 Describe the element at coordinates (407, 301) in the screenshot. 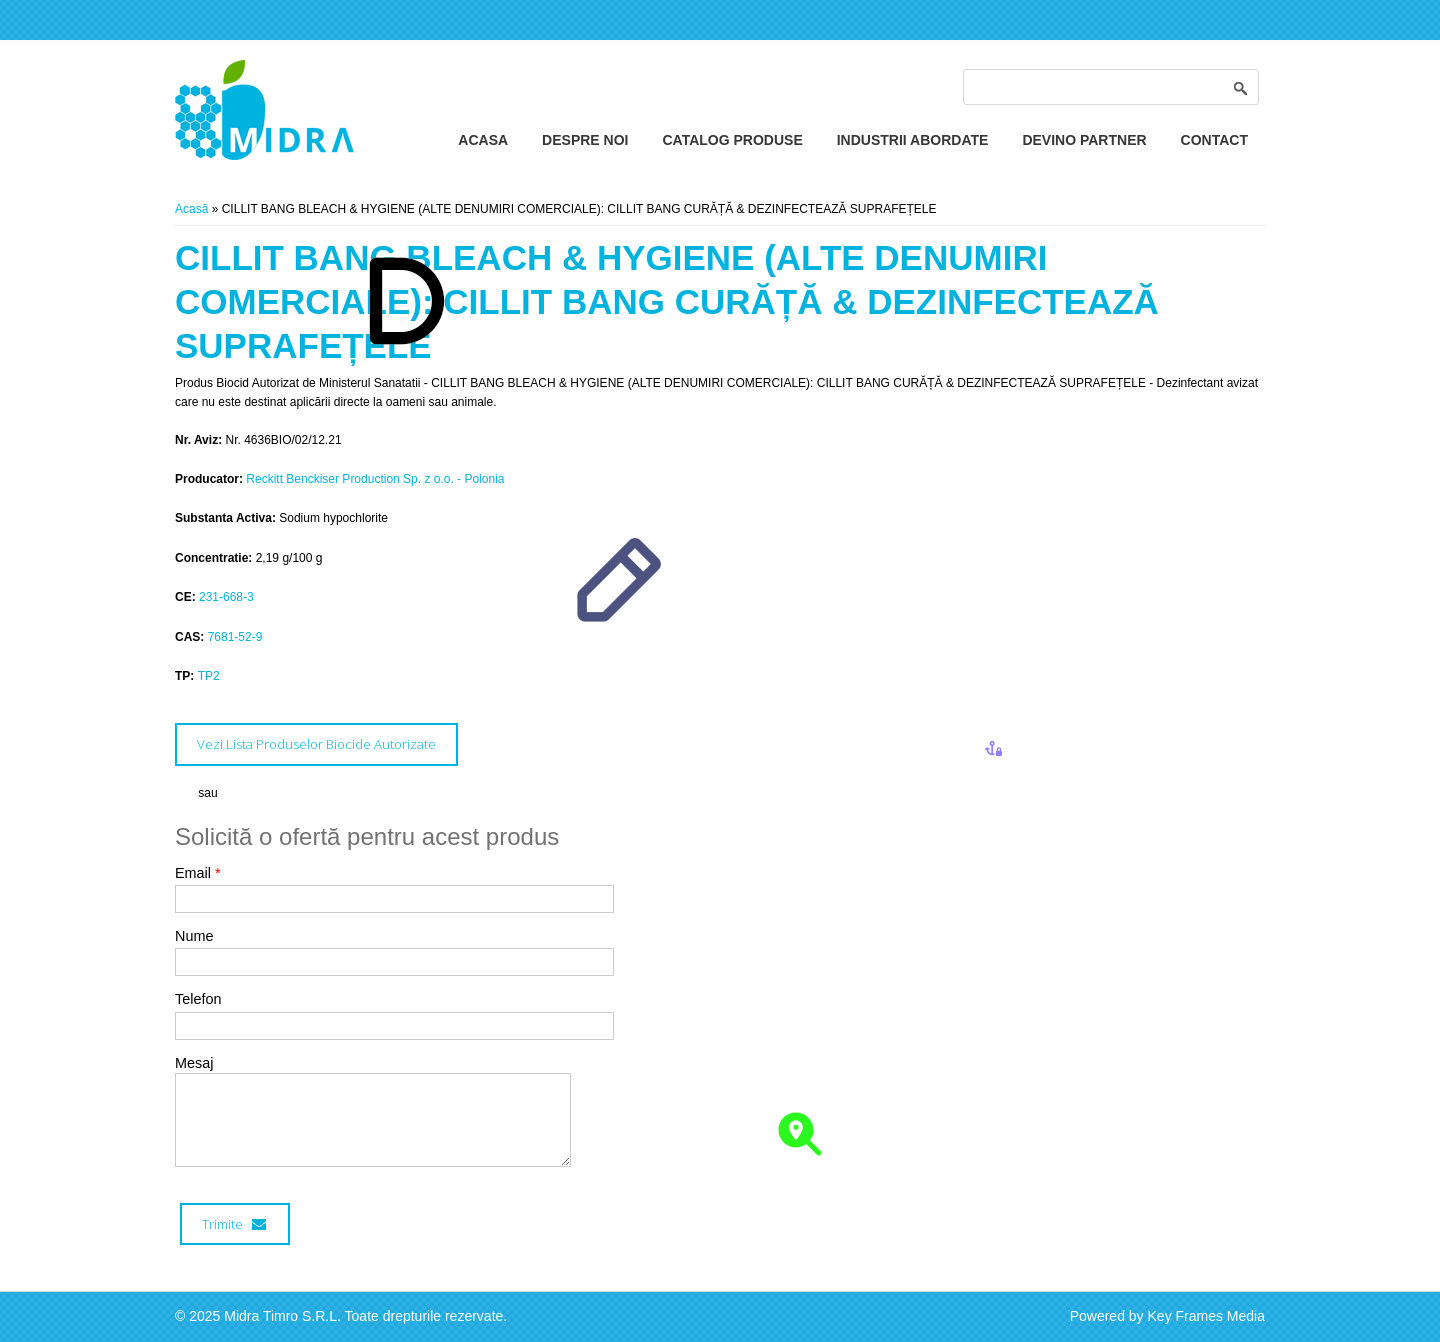

I see `represents the letter D in text or keyboard input` at that location.